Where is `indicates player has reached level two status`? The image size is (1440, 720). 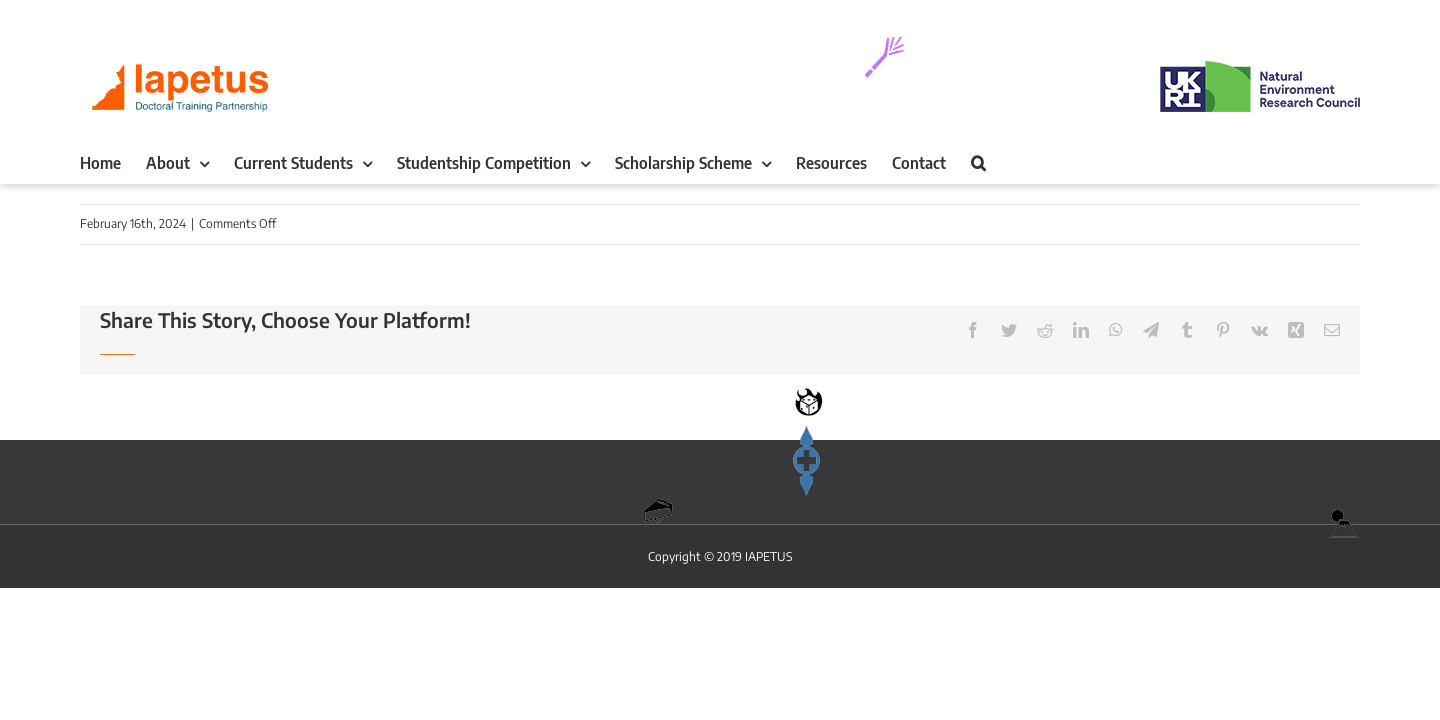 indicates player has reached level two status is located at coordinates (806, 460).